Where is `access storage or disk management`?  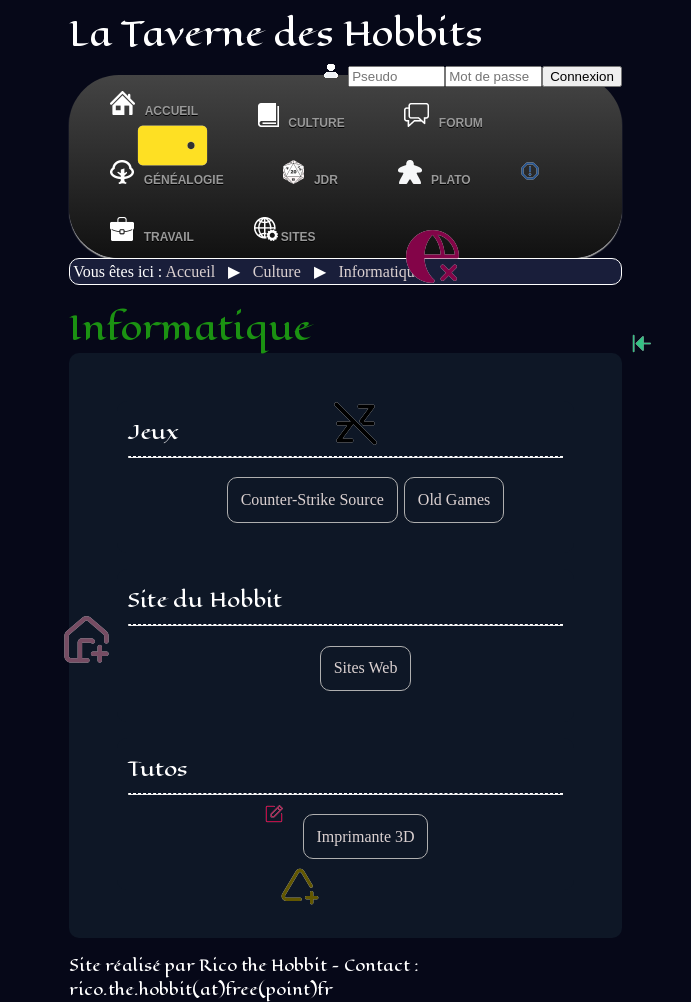 access storage or disk management is located at coordinates (172, 145).